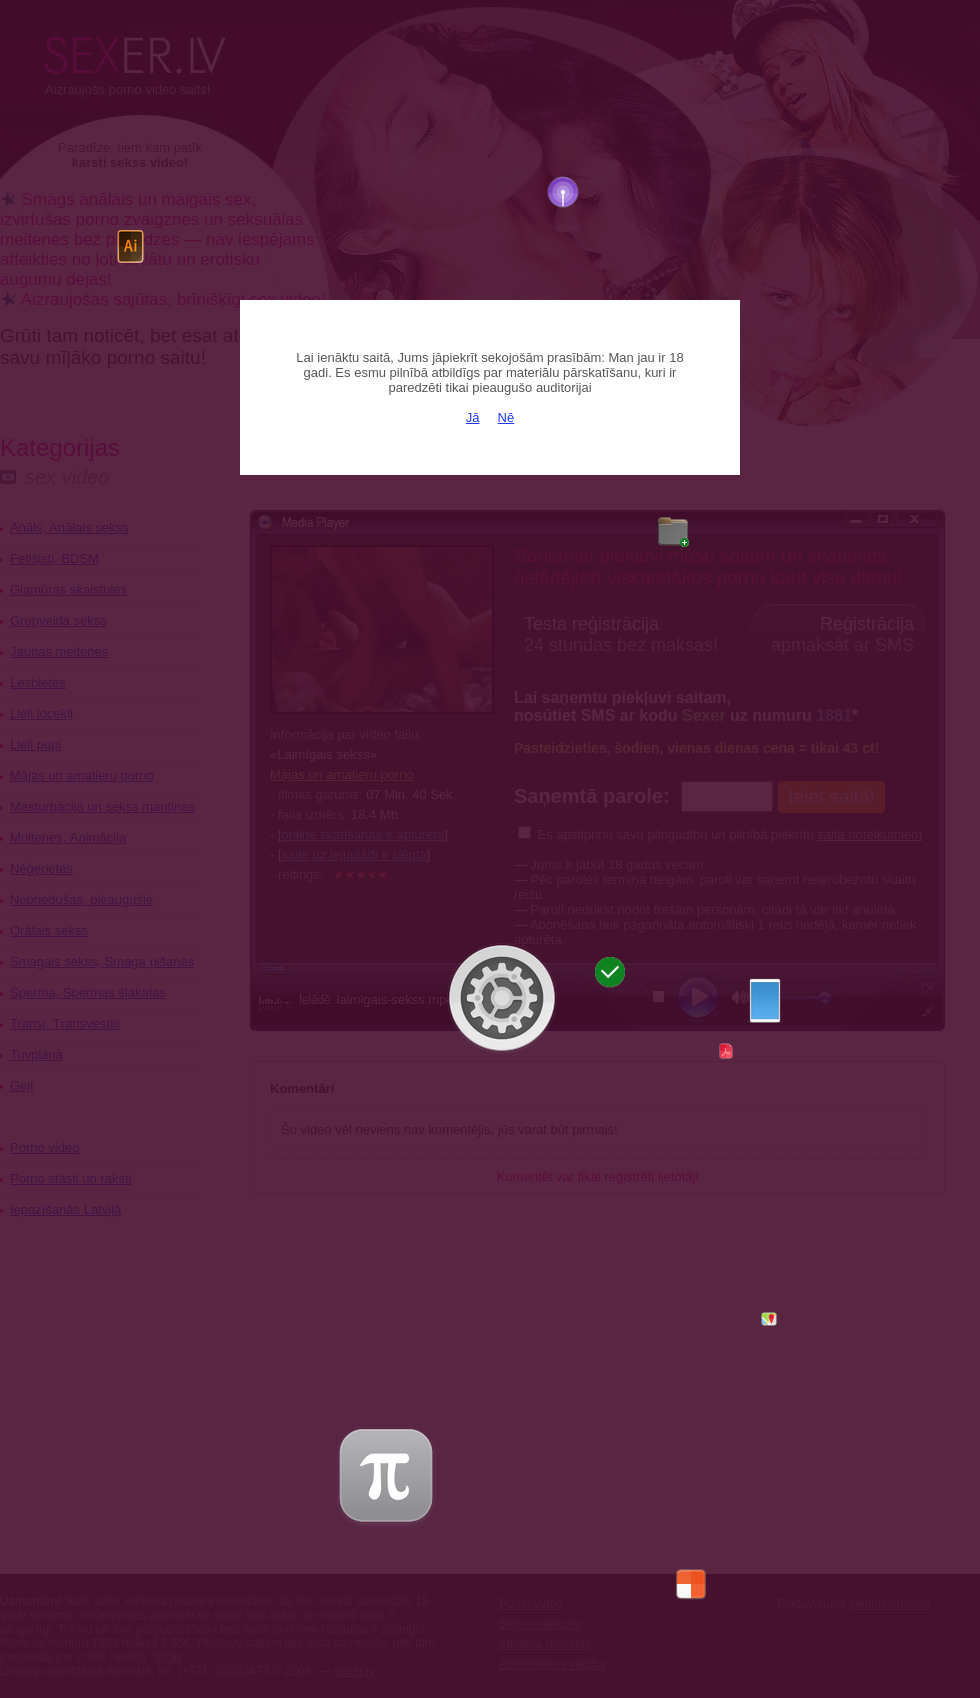  I want to click on switch to the bottom-left workspace, so click(691, 1584).